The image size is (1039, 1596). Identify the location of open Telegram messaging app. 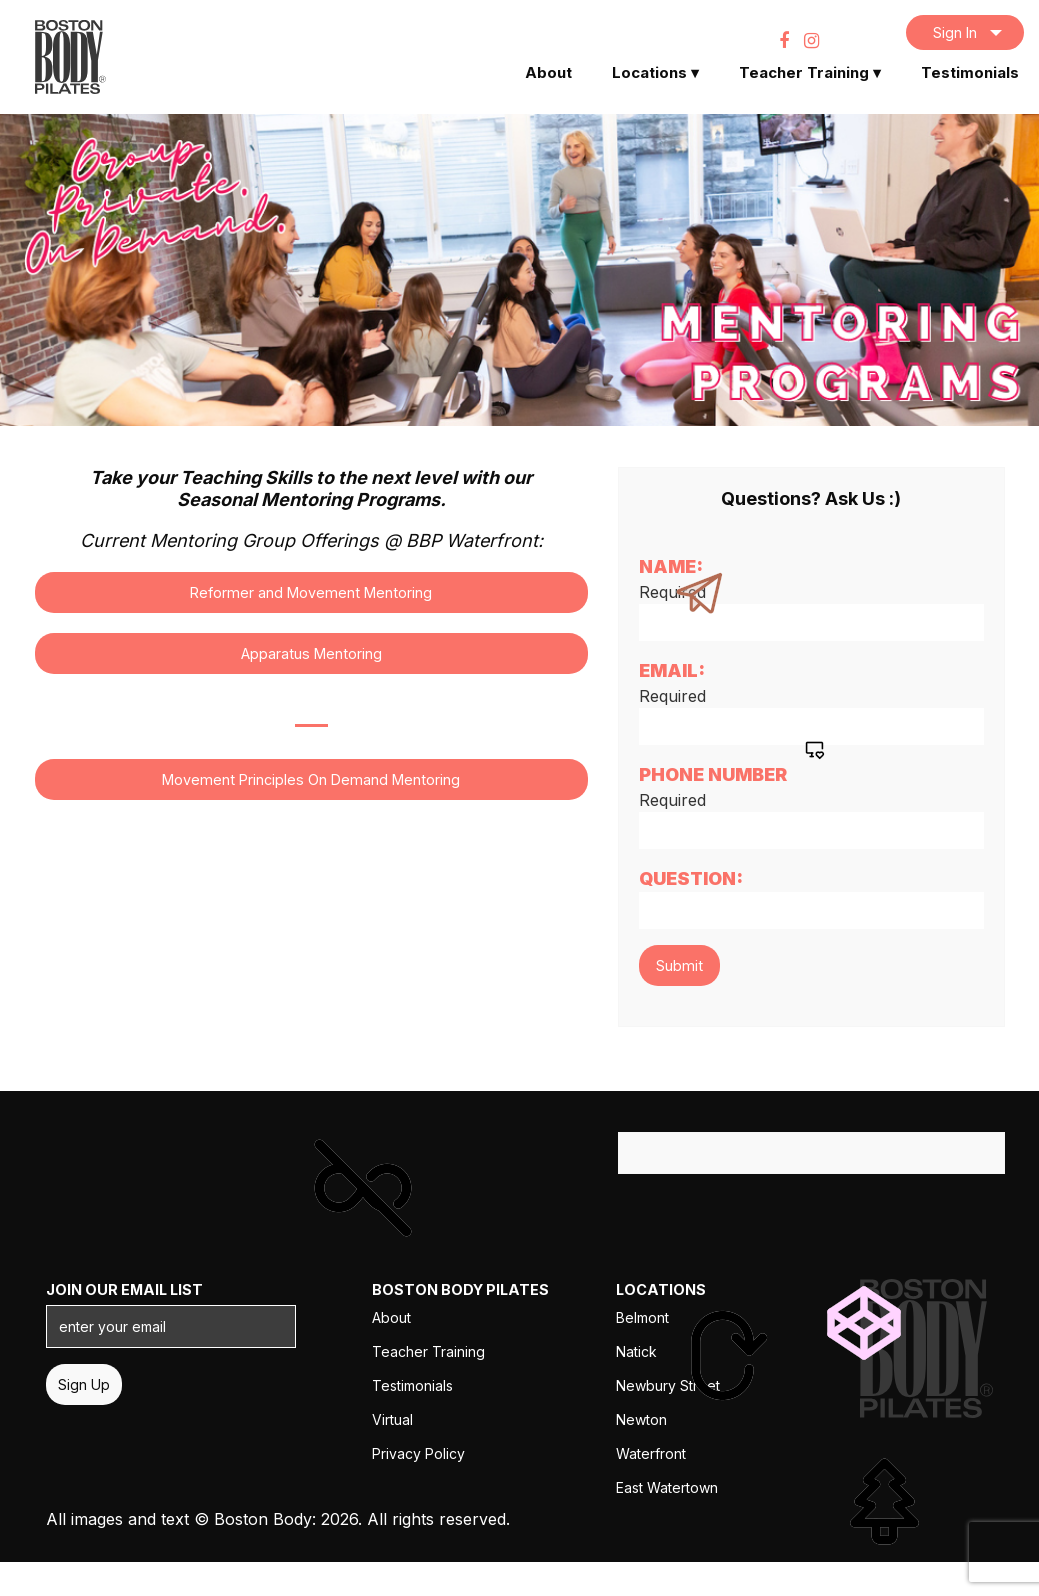
(701, 594).